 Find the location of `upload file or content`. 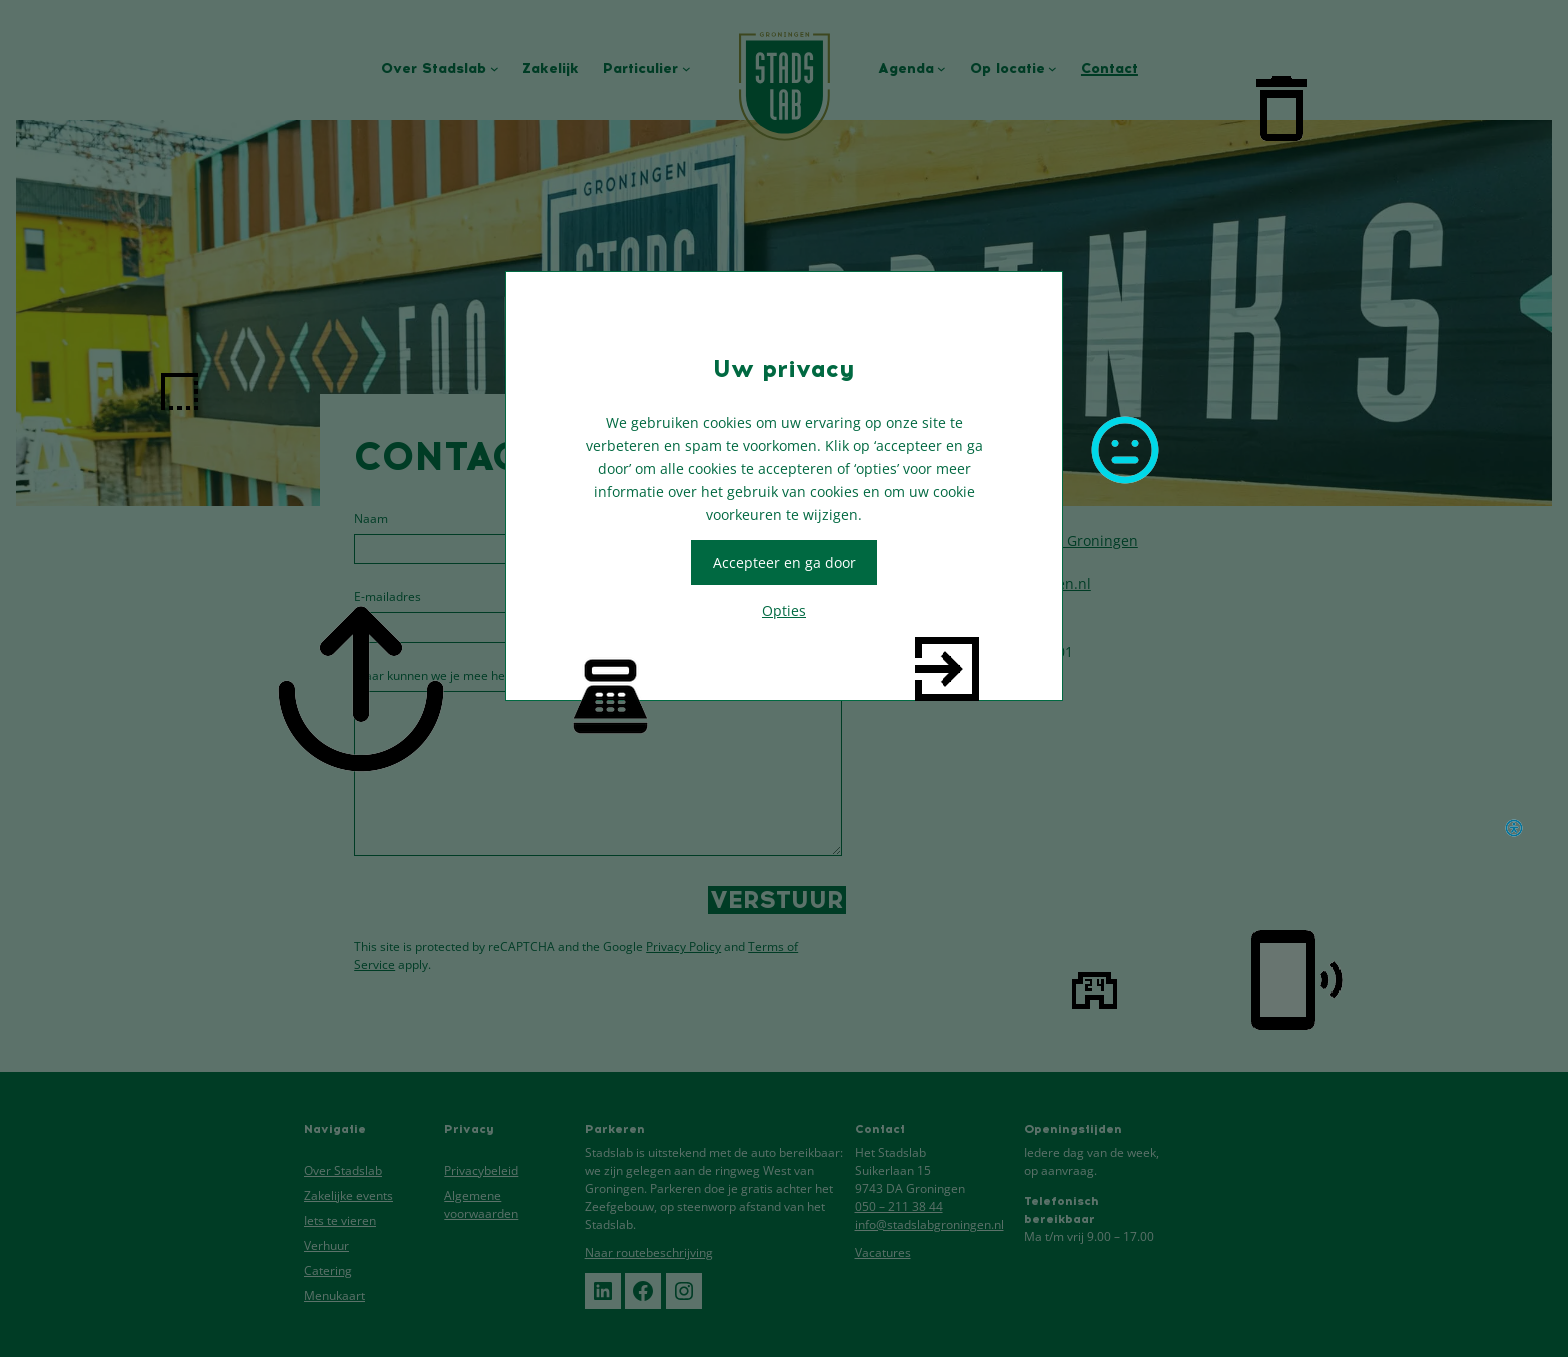

upload file or content is located at coordinates (361, 689).